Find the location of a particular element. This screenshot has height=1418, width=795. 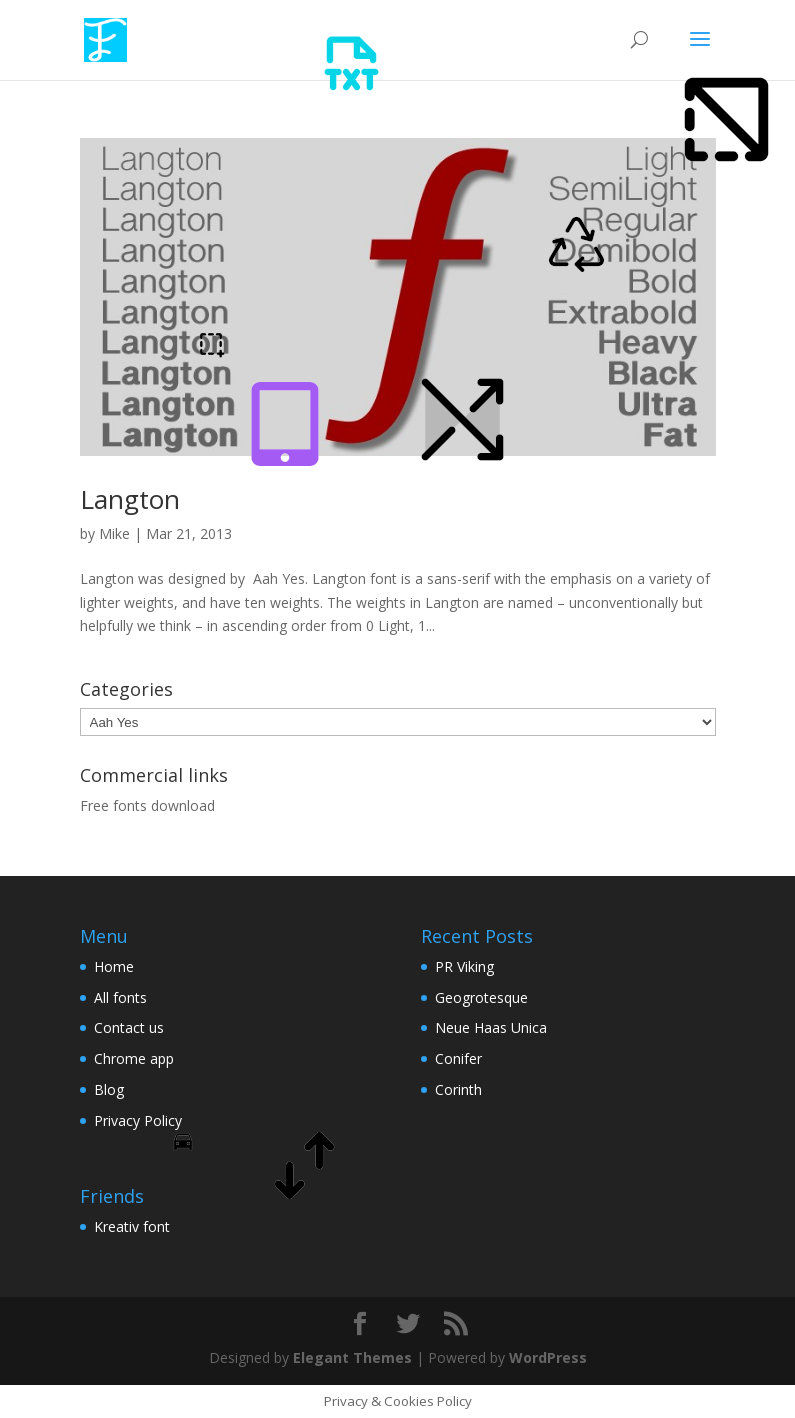

recycle or move item to trash is located at coordinates (576, 244).